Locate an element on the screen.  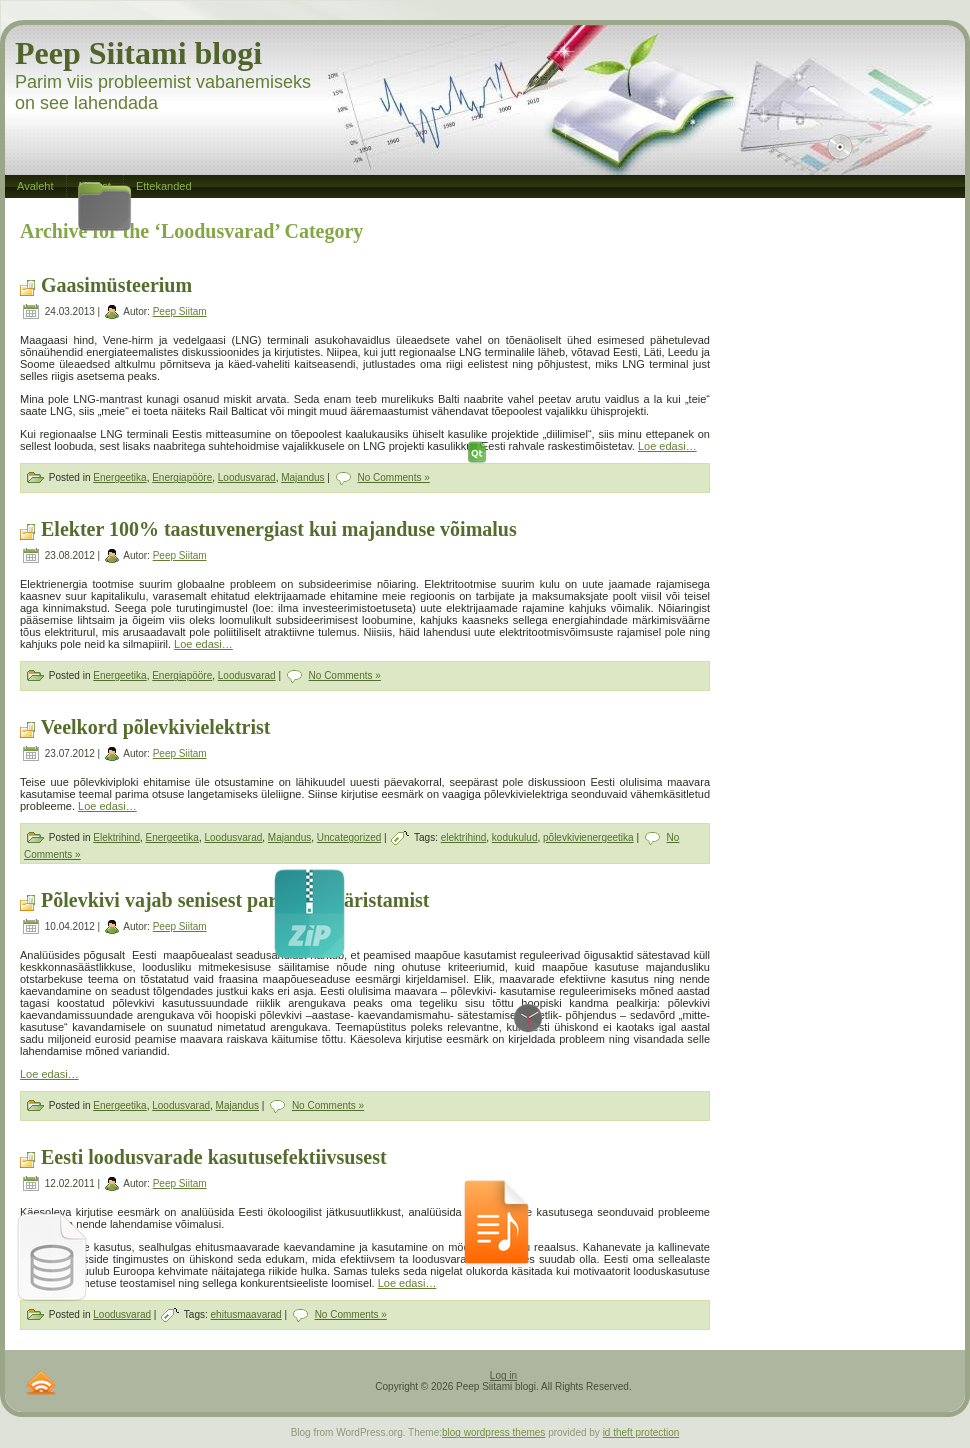
a QML source file used in Qt development is located at coordinates (477, 452).